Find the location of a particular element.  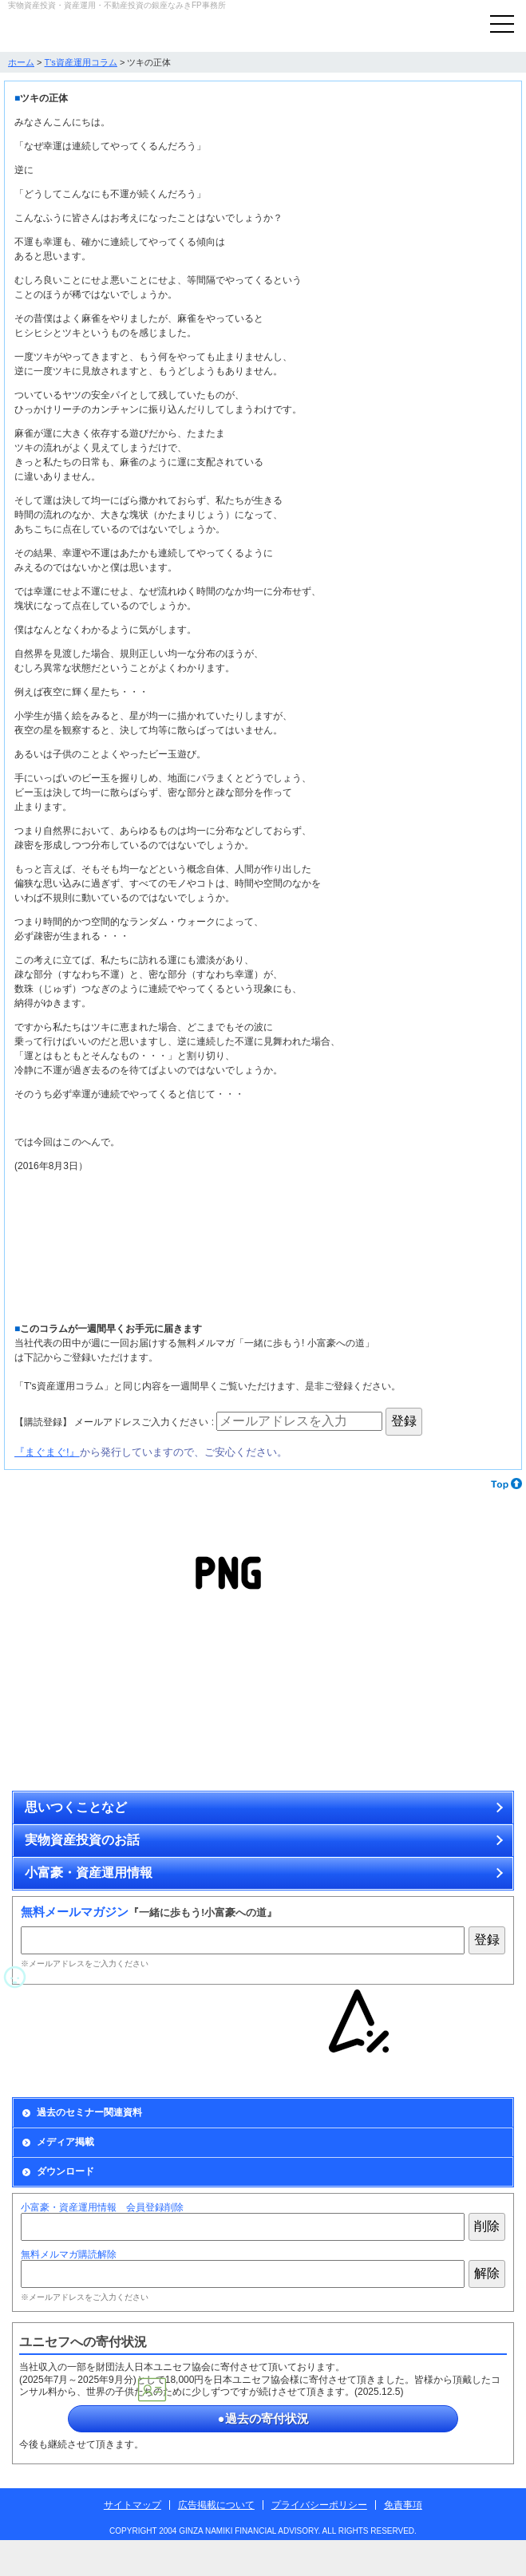

view profile or account information is located at coordinates (152, 2389).